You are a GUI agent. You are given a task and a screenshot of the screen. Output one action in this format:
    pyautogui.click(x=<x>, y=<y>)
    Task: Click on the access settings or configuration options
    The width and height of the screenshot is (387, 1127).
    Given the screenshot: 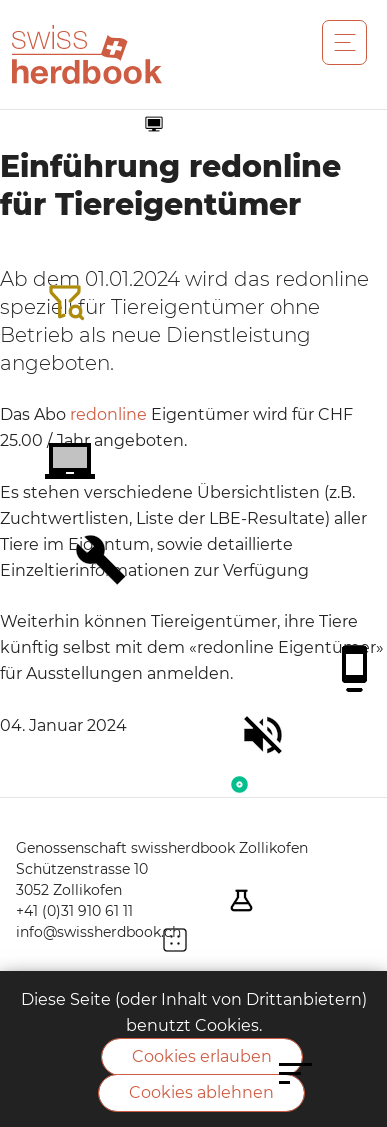 What is the action you would take?
    pyautogui.click(x=100, y=559)
    